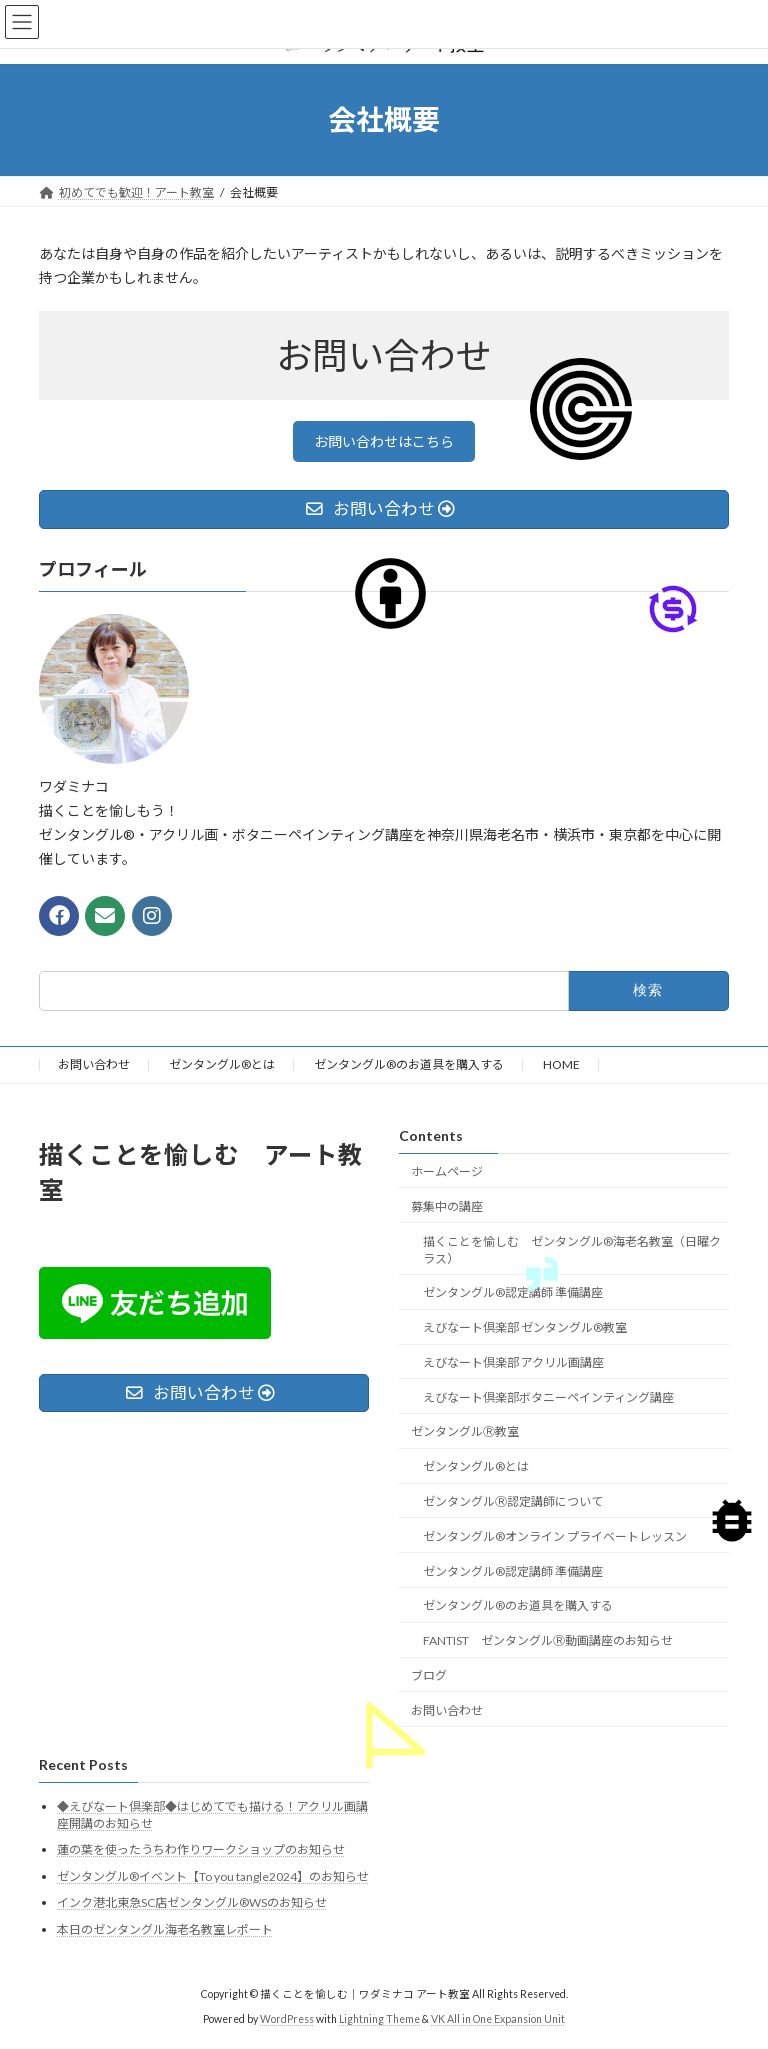 The width and height of the screenshot is (768, 2049). I want to click on report a bug or software issue, so click(732, 1520).